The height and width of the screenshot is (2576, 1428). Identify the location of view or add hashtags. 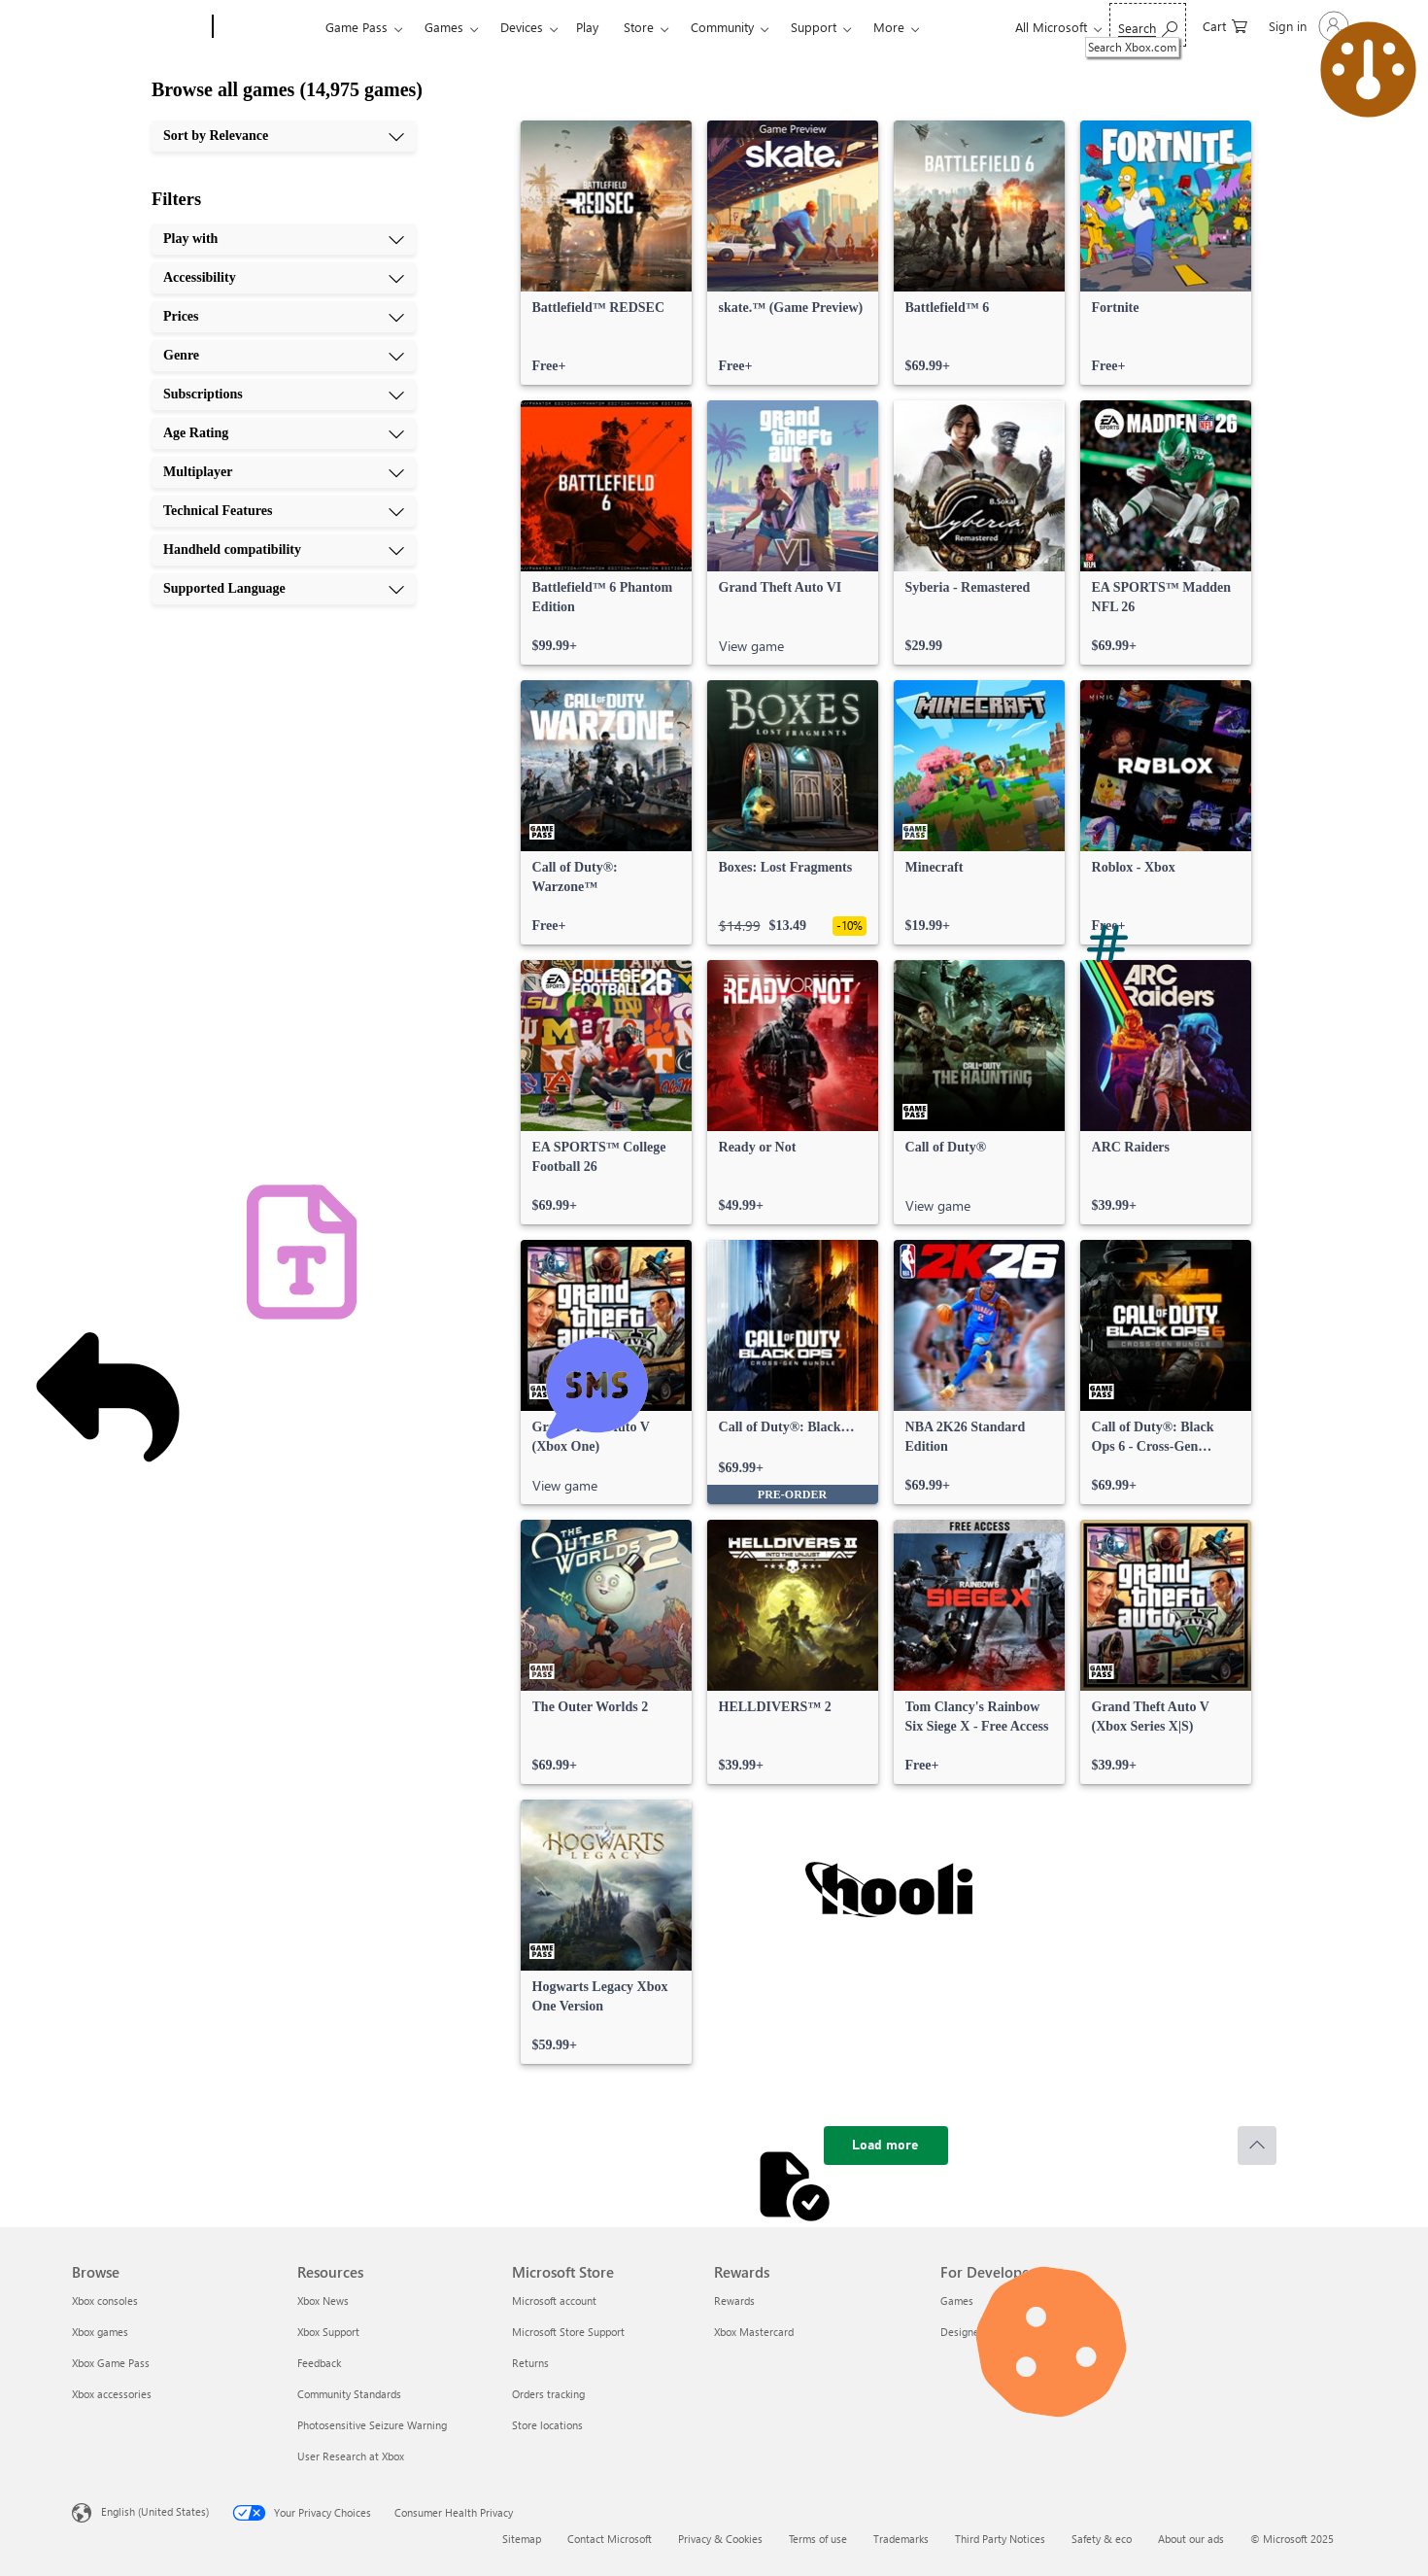
(1107, 944).